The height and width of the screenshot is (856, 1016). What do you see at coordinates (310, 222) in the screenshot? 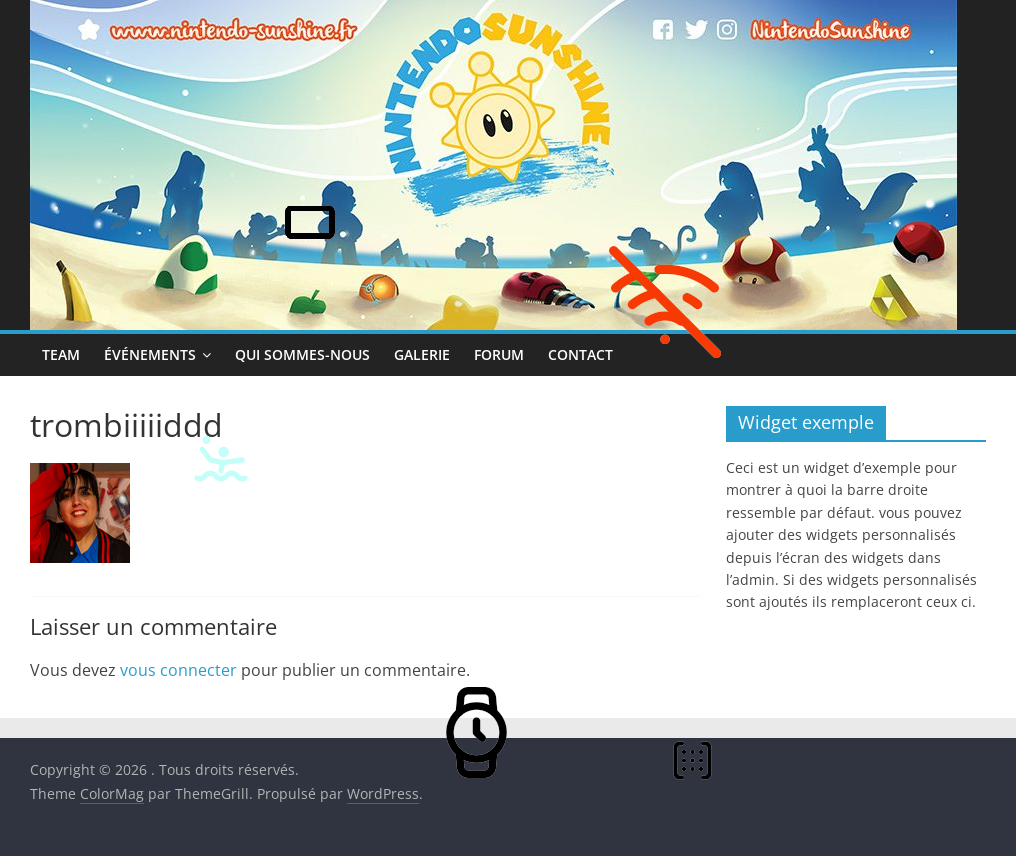
I see `crop image to 16:9 aspect ratio` at bounding box center [310, 222].